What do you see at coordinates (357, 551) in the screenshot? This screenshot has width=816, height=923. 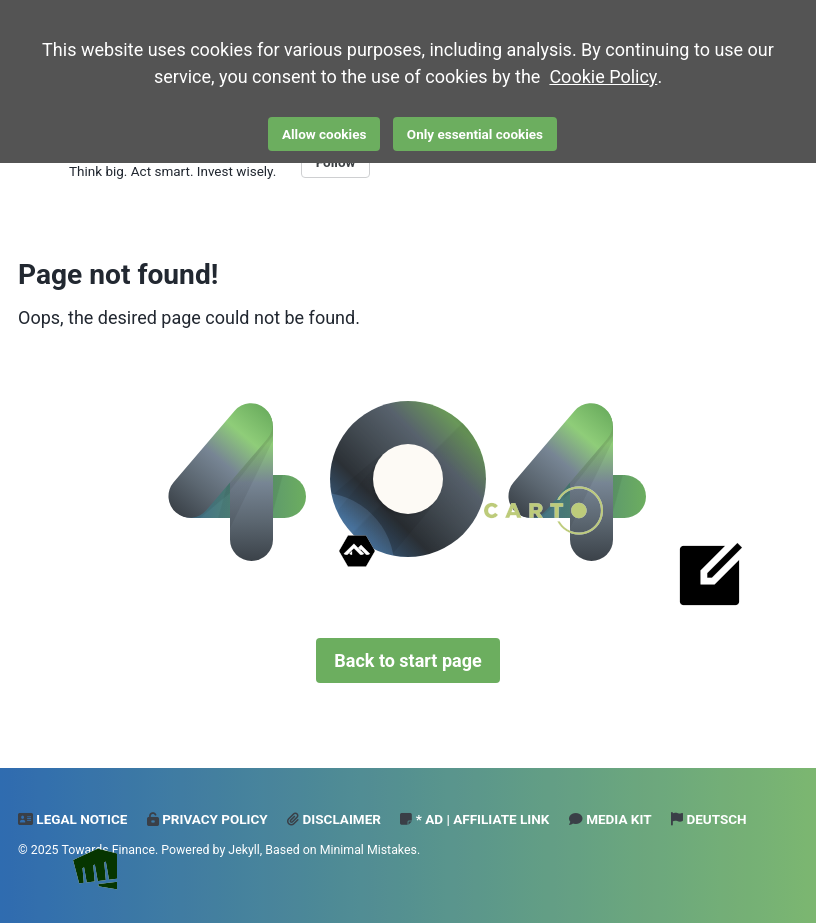 I see `Alpine Linux operating system logo` at bounding box center [357, 551].